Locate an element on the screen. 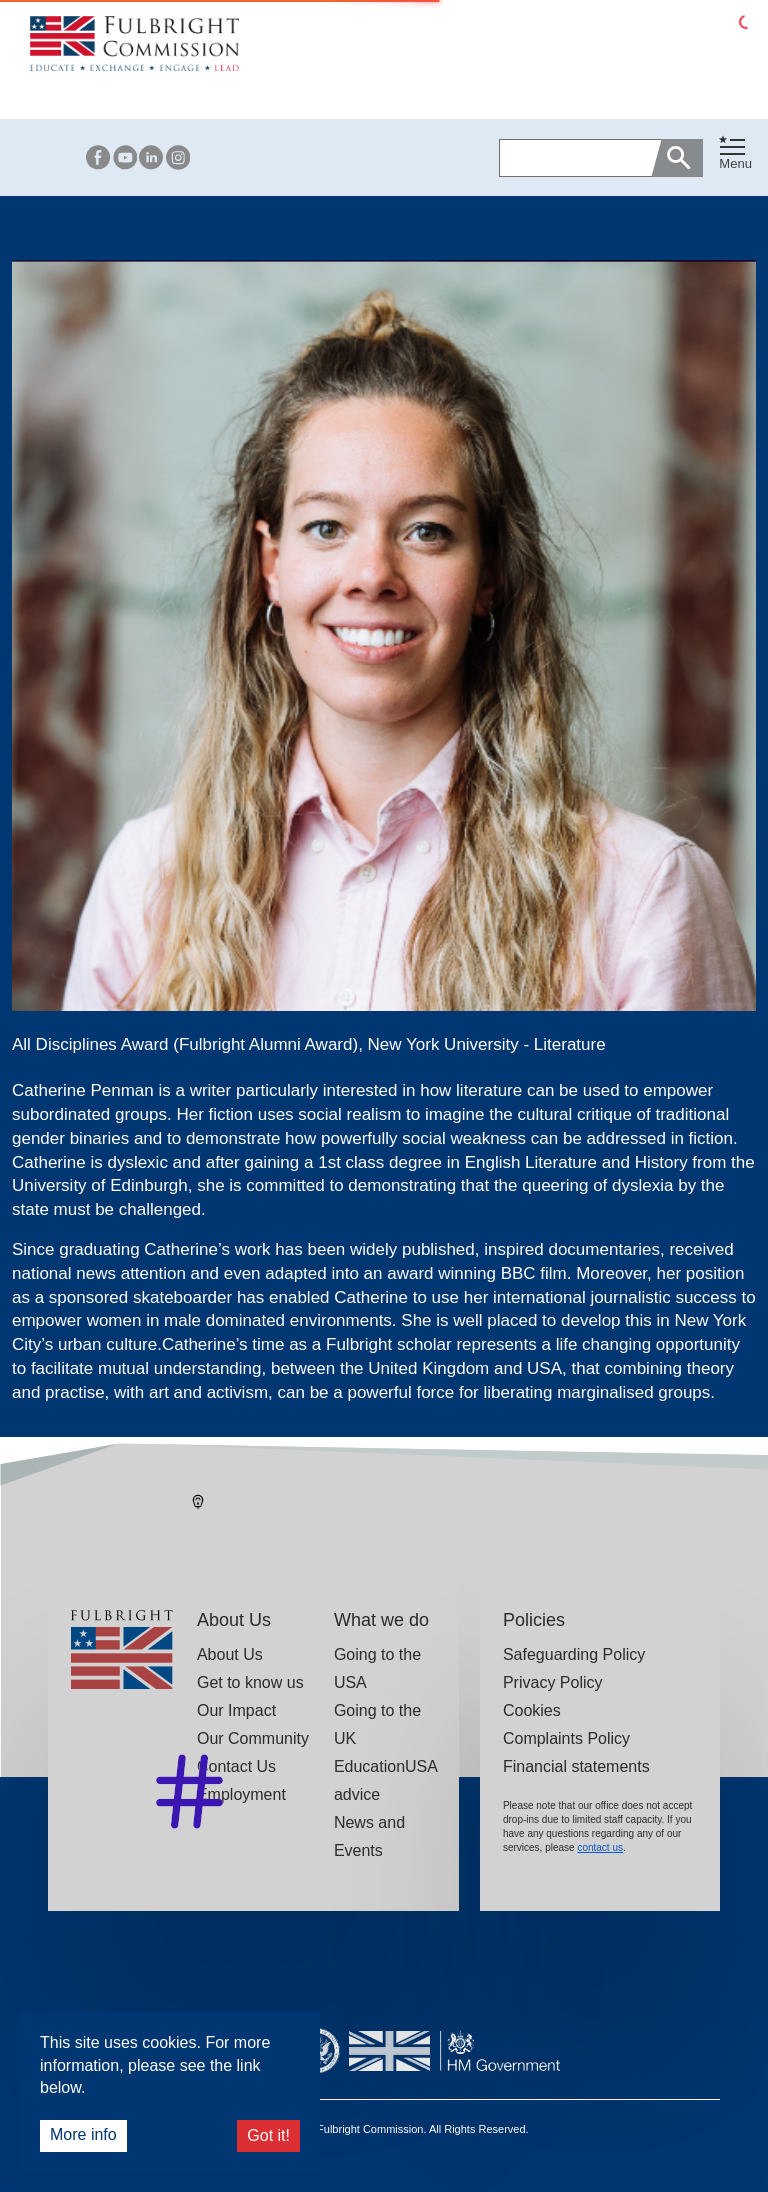 The width and height of the screenshot is (768, 2192). find nearby parking meters is located at coordinates (198, 1502).